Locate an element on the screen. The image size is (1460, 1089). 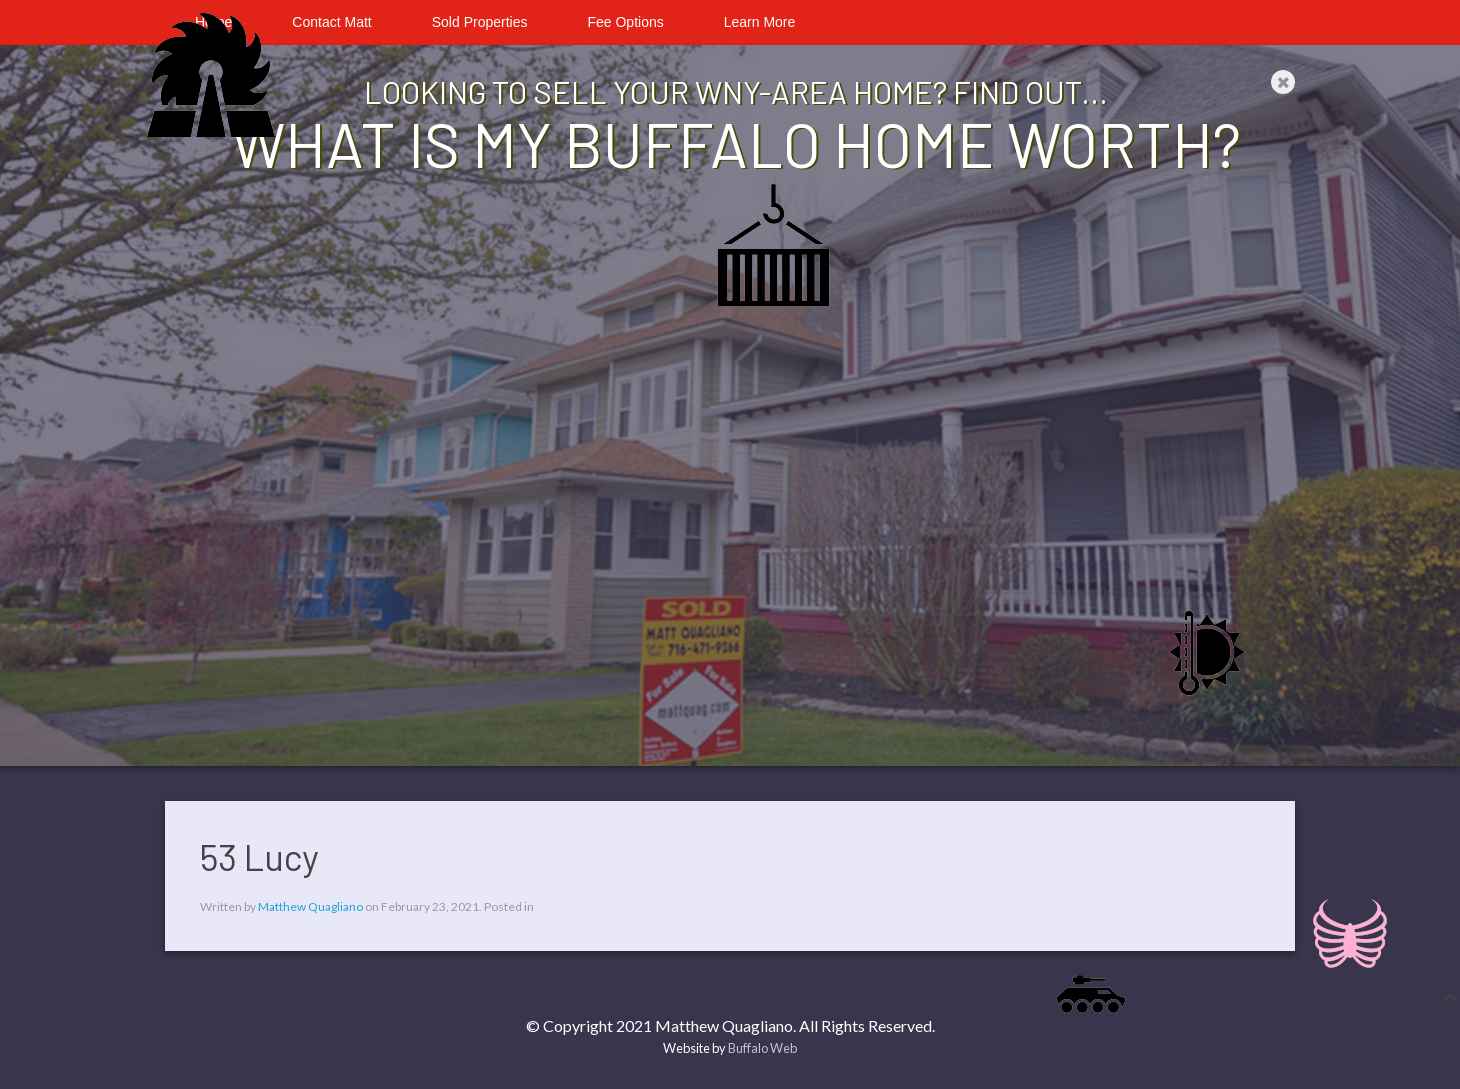
sawmill or lumber processing facility is located at coordinates (211, 72).